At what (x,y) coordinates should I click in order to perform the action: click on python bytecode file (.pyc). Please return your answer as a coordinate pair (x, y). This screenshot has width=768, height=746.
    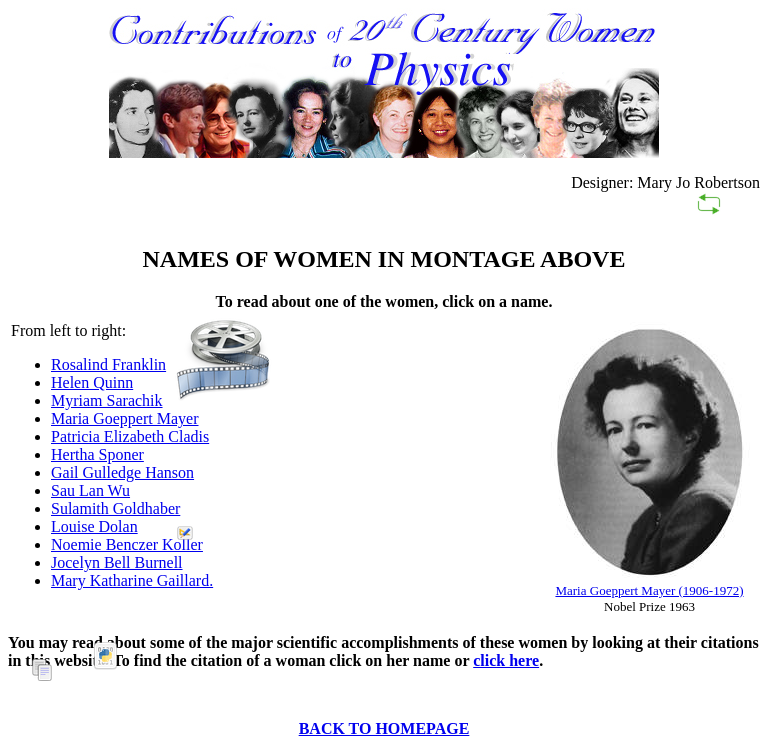
    Looking at the image, I should click on (105, 655).